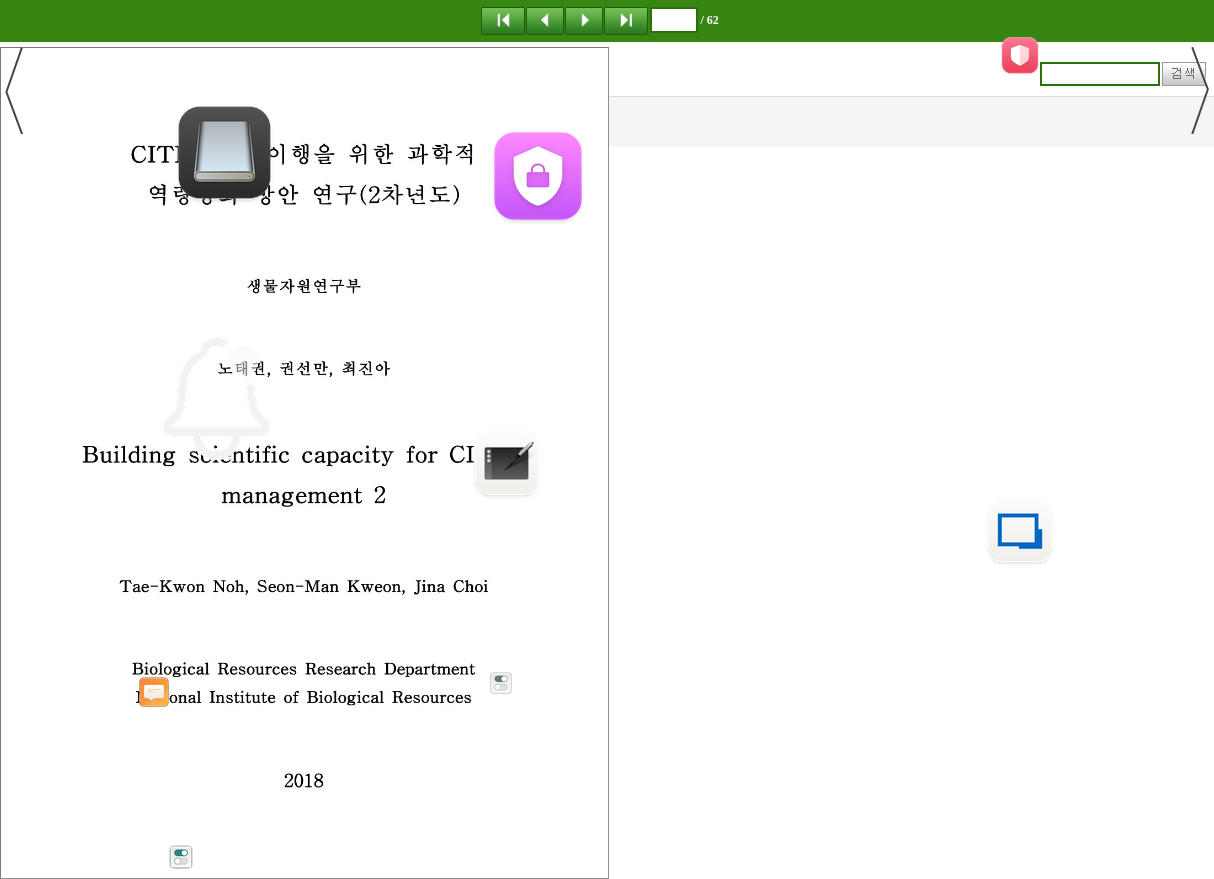 The image size is (1214, 879). I want to click on open system tweaks or customization settings, so click(501, 683).